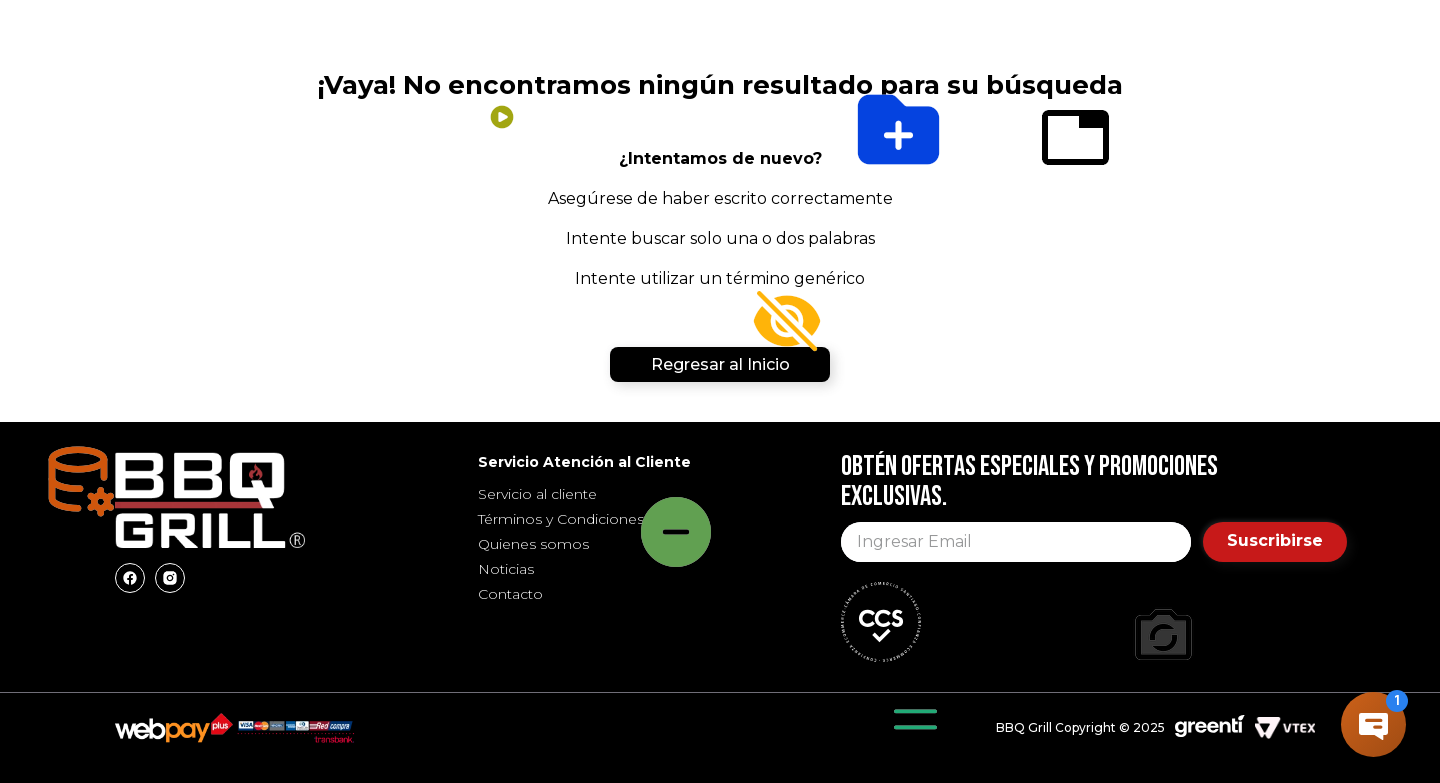 Image resolution: width=1440 pixels, height=783 pixels. What do you see at coordinates (78, 479) in the screenshot?
I see `configure database settings` at bounding box center [78, 479].